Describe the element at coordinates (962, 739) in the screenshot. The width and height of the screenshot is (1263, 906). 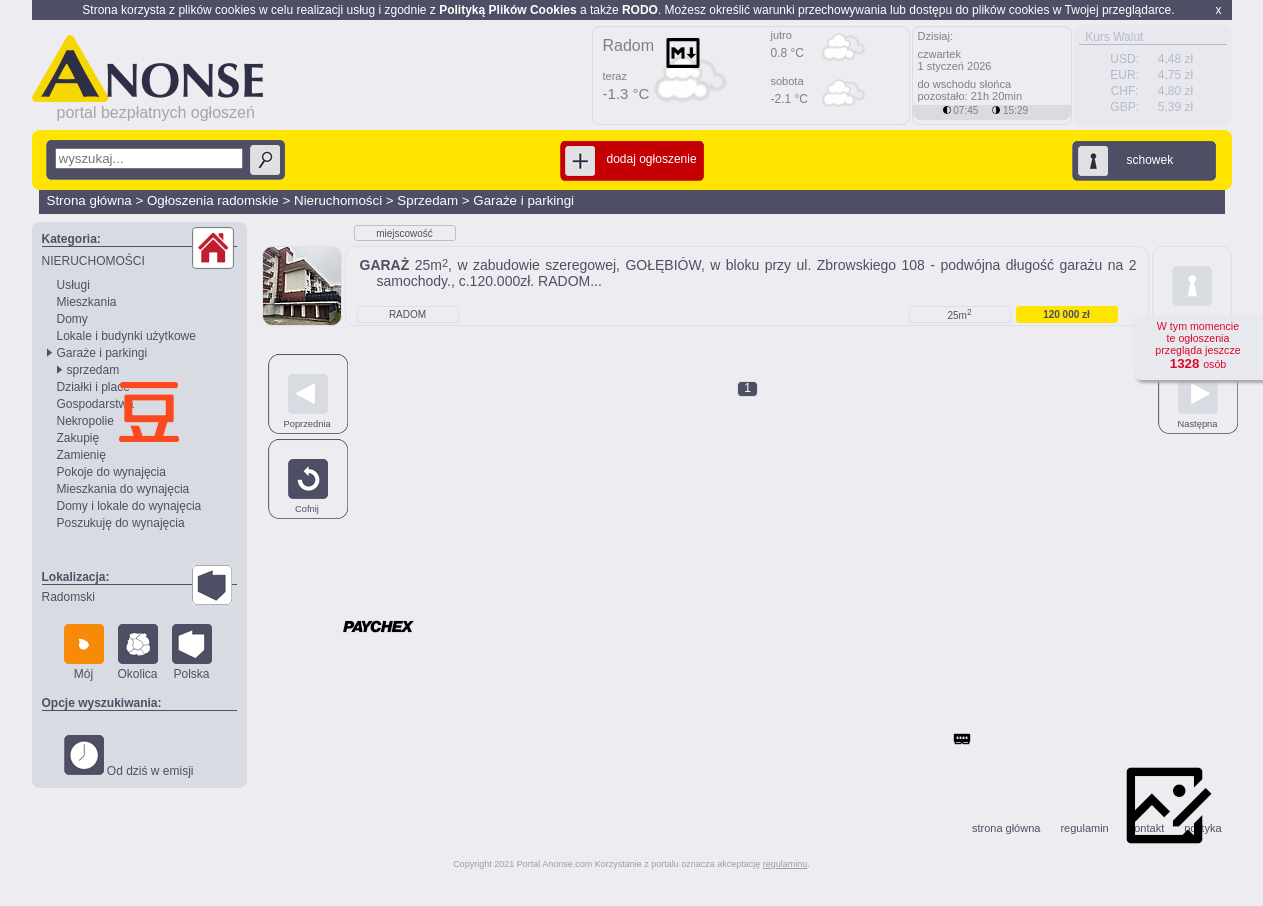
I see `view RAM or memory usage` at that location.